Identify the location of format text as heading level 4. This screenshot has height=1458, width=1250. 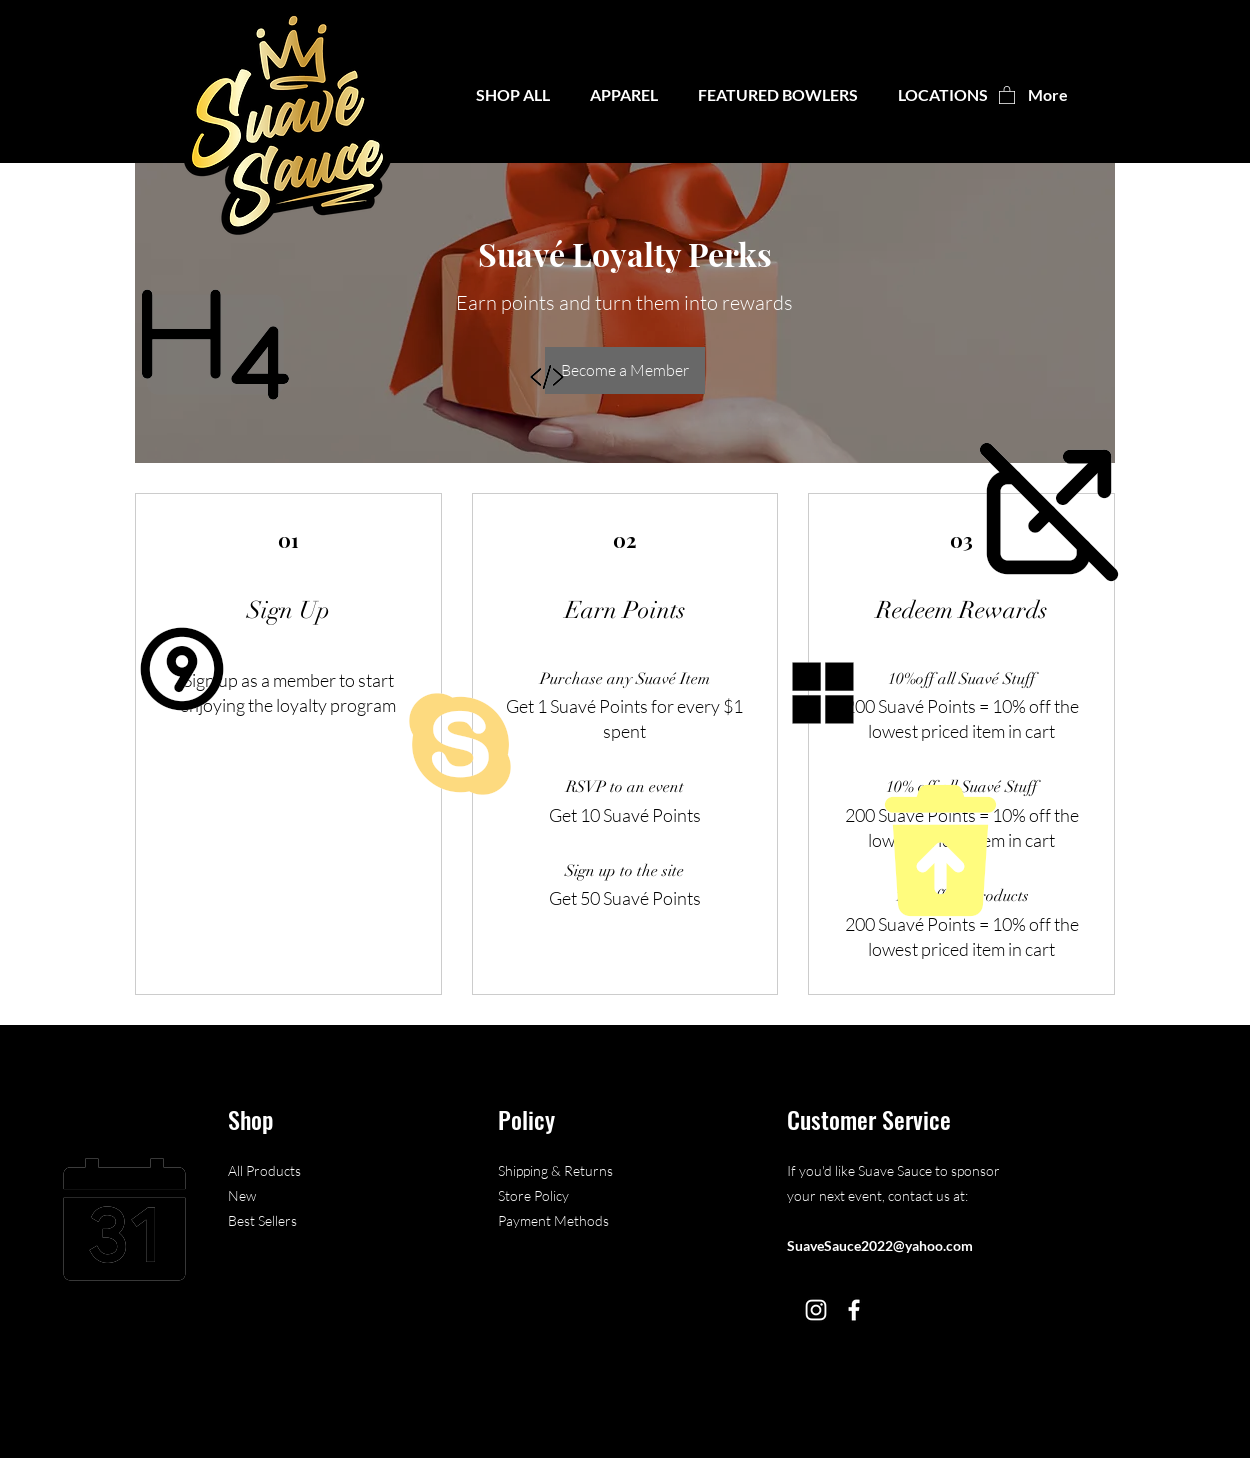
(205, 342).